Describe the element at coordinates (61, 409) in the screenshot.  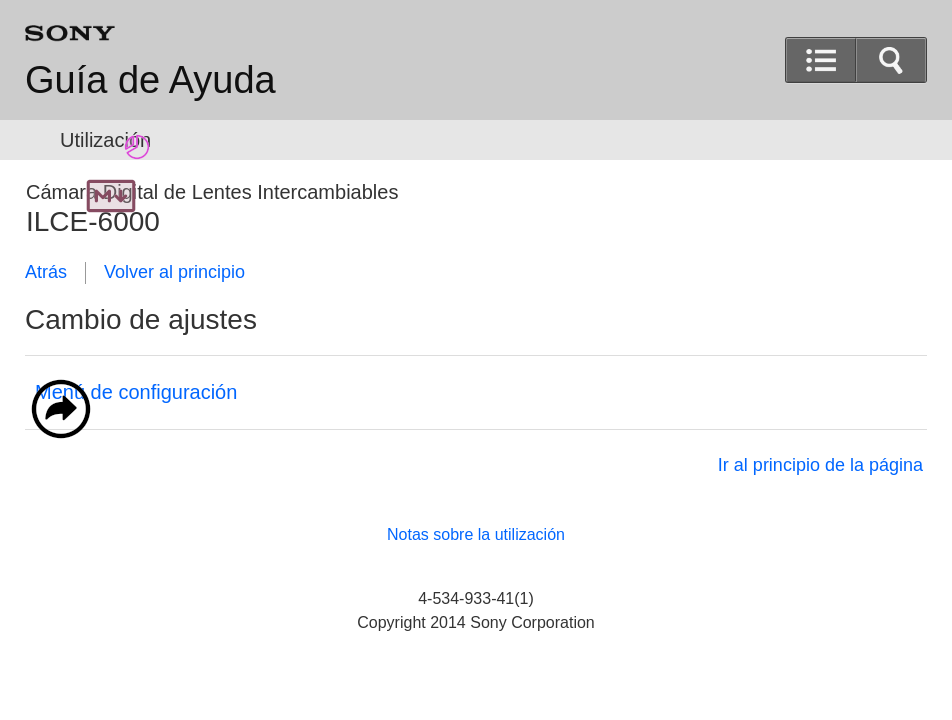
I see `share or forward content` at that location.